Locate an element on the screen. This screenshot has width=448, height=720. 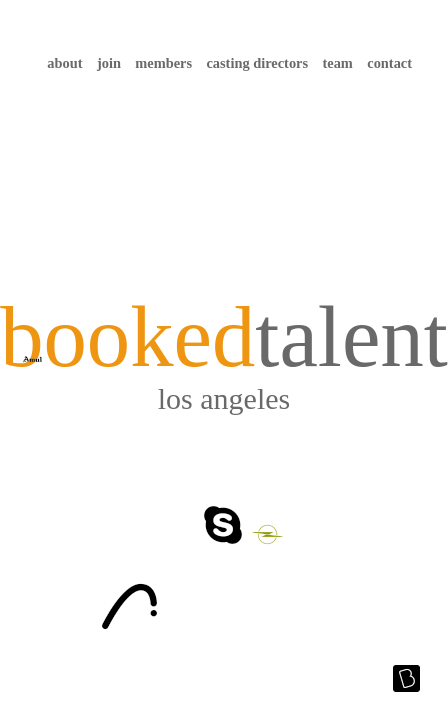
open Skype app is located at coordinates (223, 525).